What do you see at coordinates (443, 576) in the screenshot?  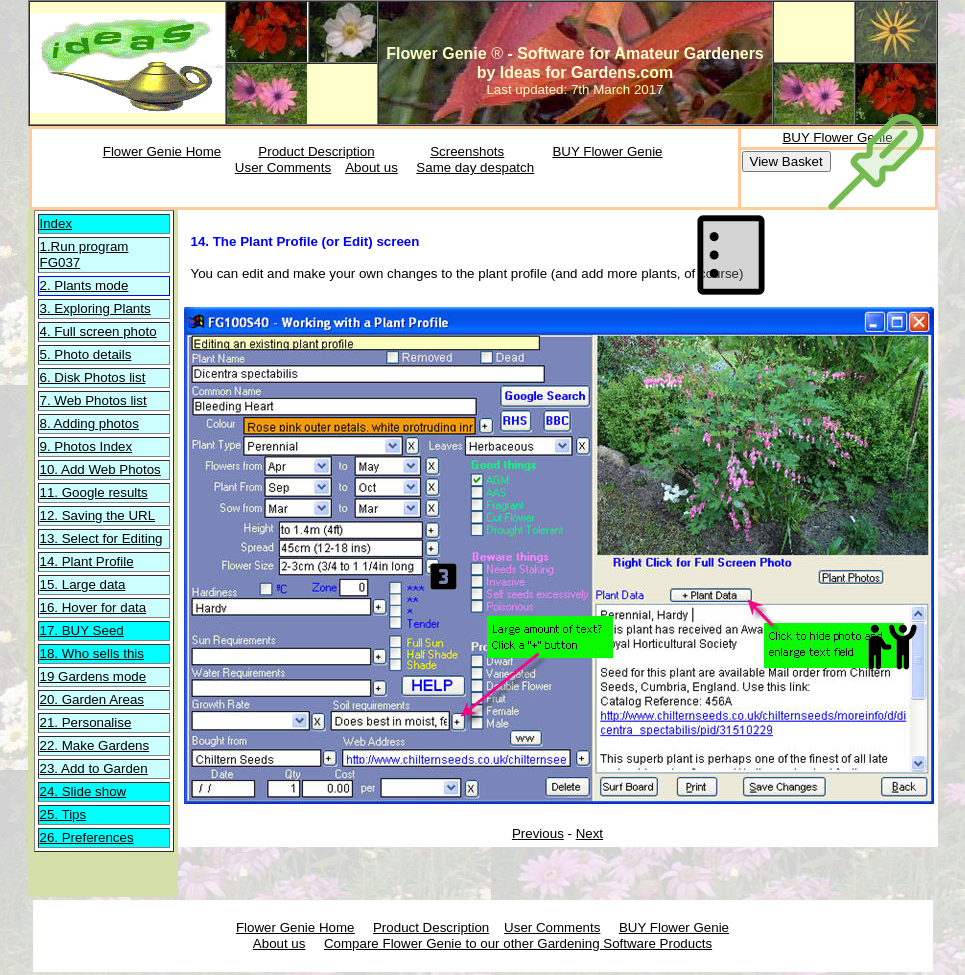 I see `step 3 in a multi-step process` at bounding box center [443, 576].